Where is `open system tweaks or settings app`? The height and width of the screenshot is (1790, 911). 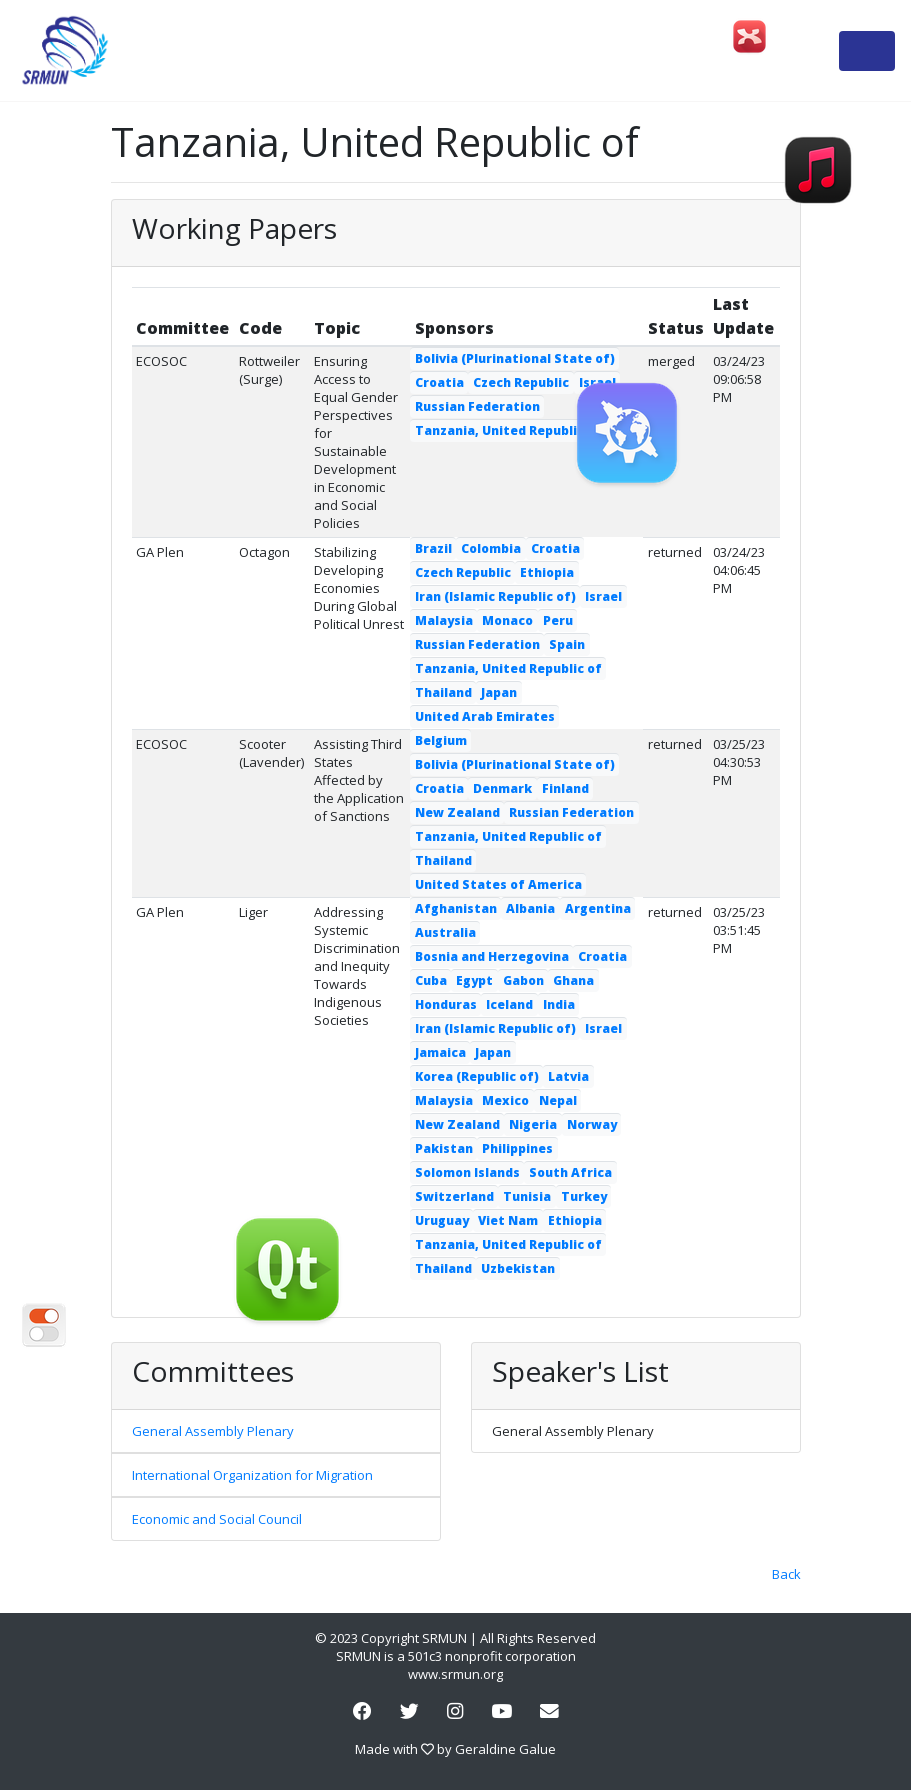
open system tweaks or settings app is located at coordinates (44, 1325).